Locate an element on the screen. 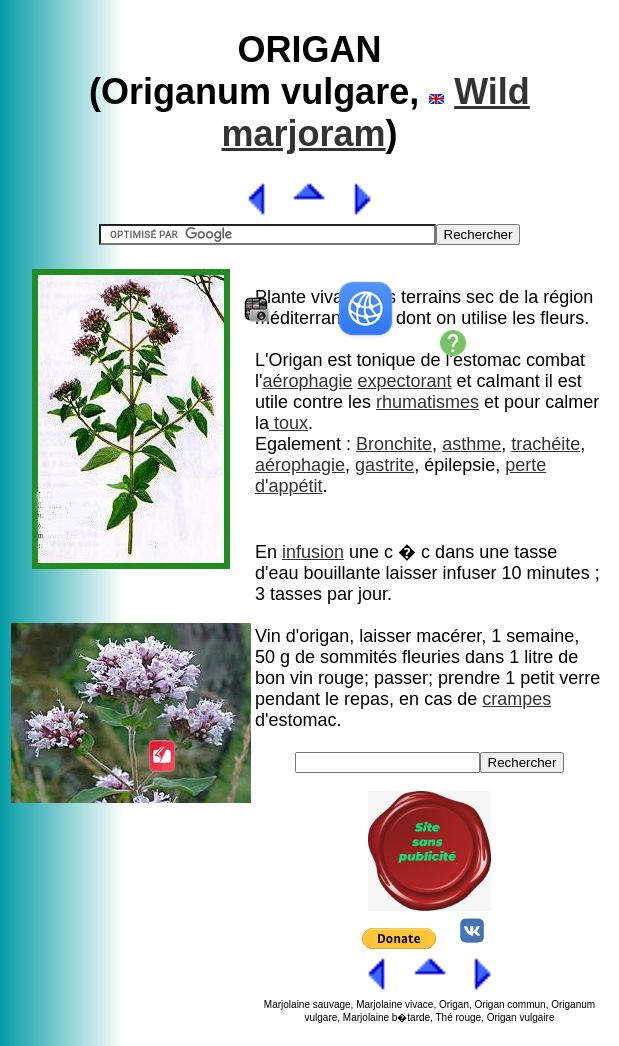  open image capture to import photos from cameras or scanners is located at coordinates (256, 309).